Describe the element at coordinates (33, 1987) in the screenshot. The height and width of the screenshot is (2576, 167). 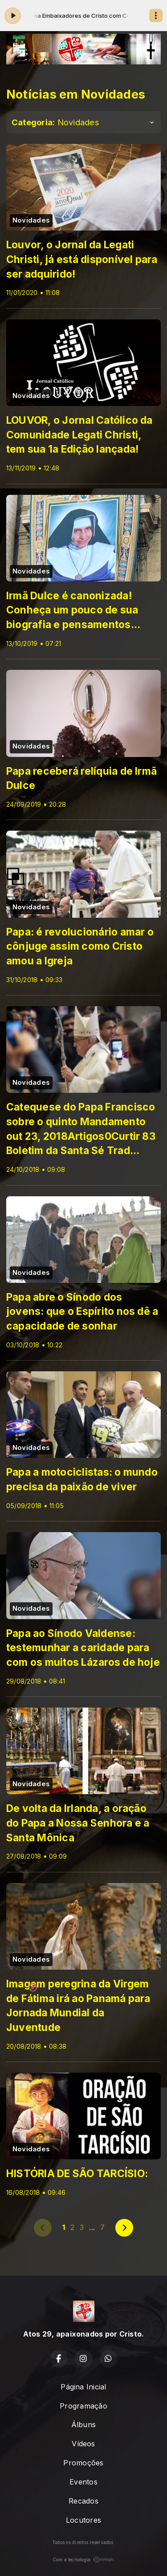
I see `open navigation or directions` at that location.